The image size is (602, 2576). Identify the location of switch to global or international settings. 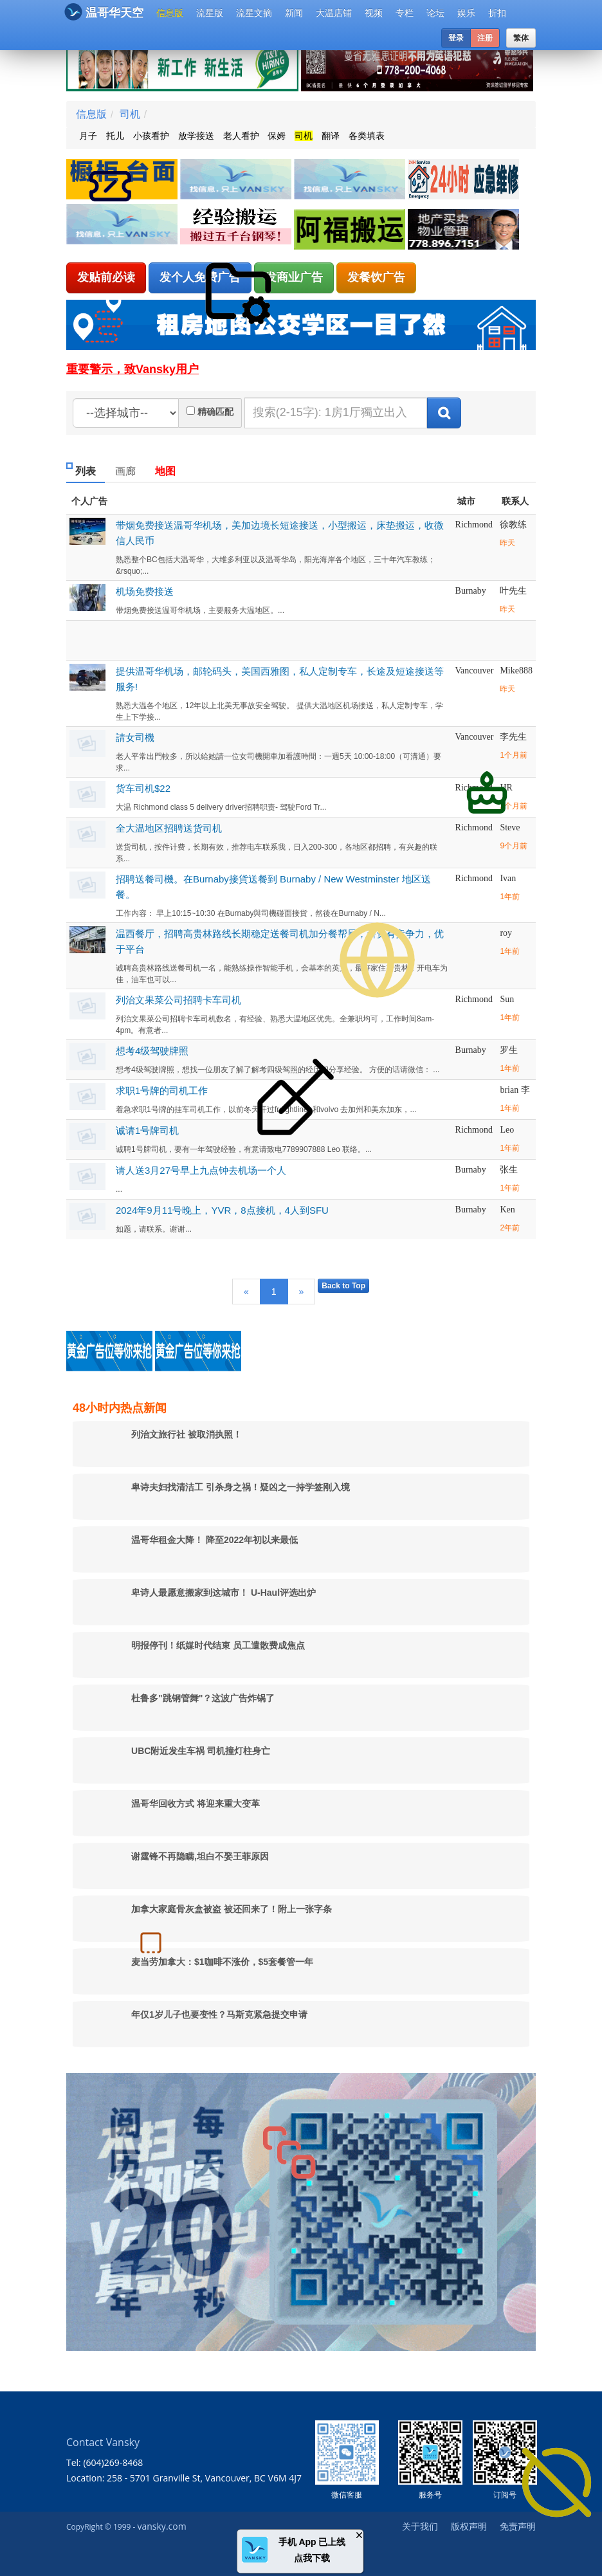
(377, 960).